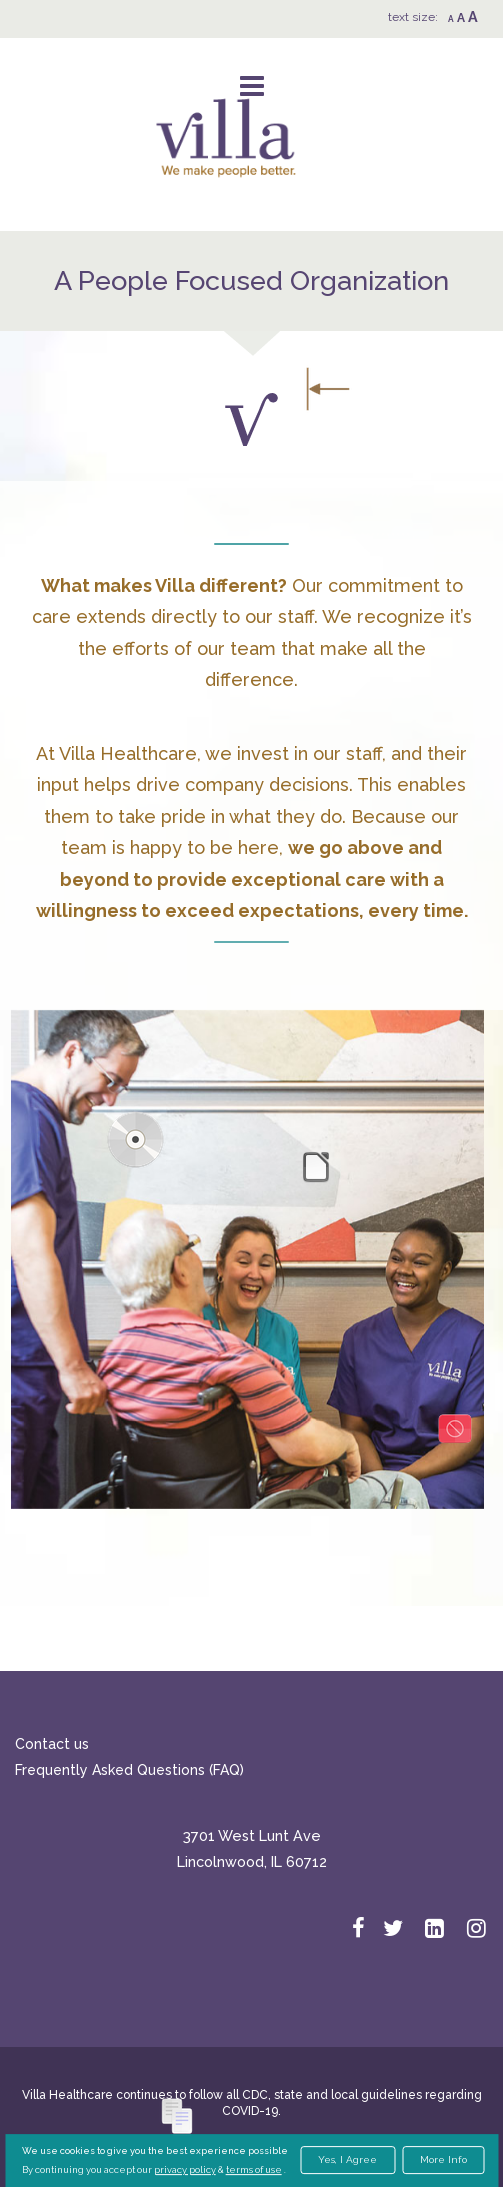 The width and height of the screenshot is (503, 2187). Describe the element at coordinates (328, 389) in the screenshot. I see `go to the first item in a list or sequence` at that location.